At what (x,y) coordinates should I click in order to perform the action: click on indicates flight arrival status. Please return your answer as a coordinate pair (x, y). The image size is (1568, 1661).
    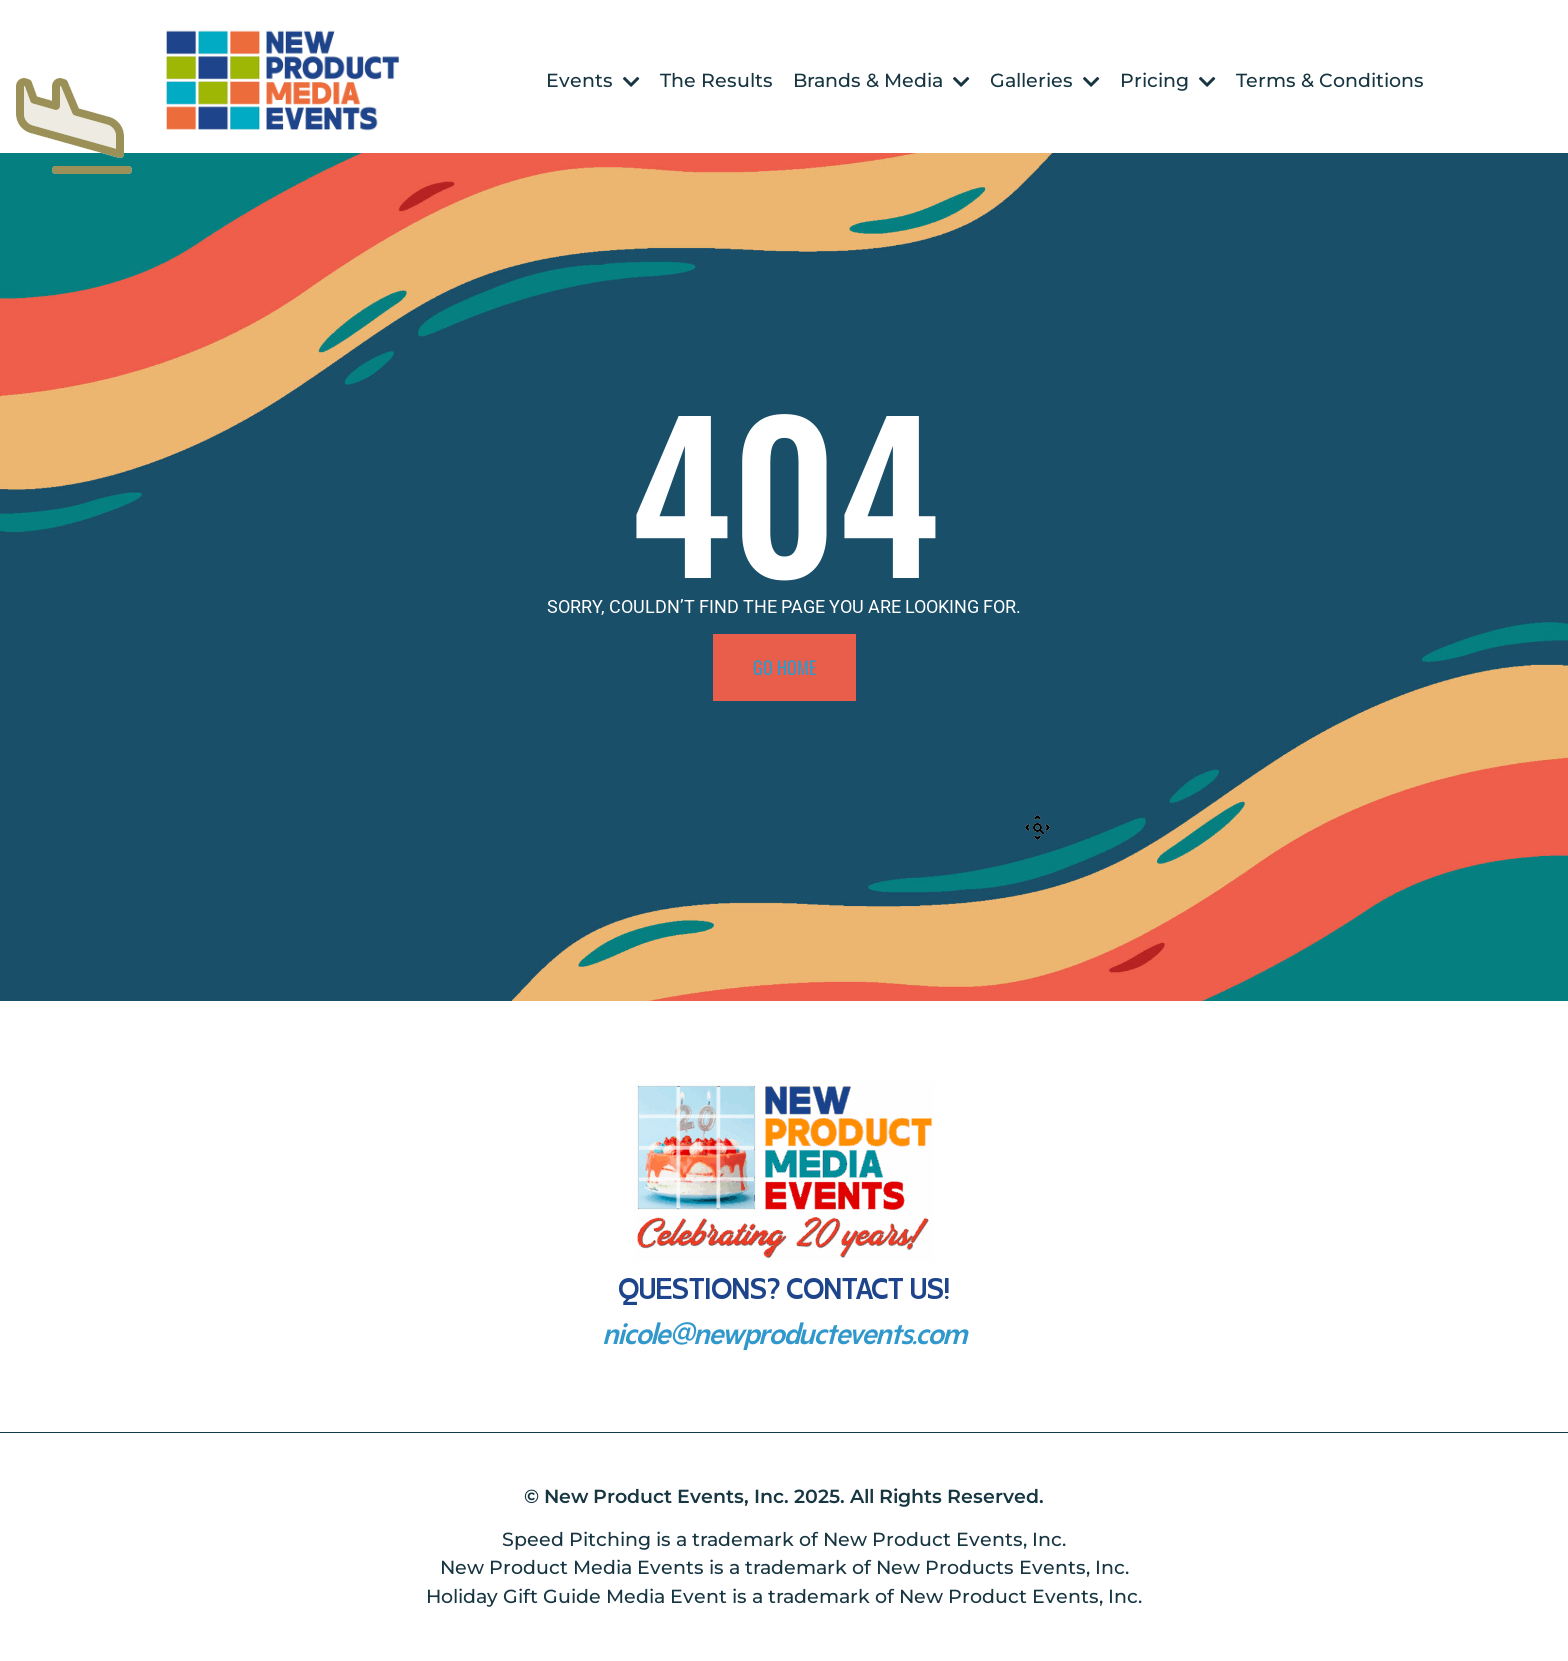
    Looking at the image, I should click on (68, 126).